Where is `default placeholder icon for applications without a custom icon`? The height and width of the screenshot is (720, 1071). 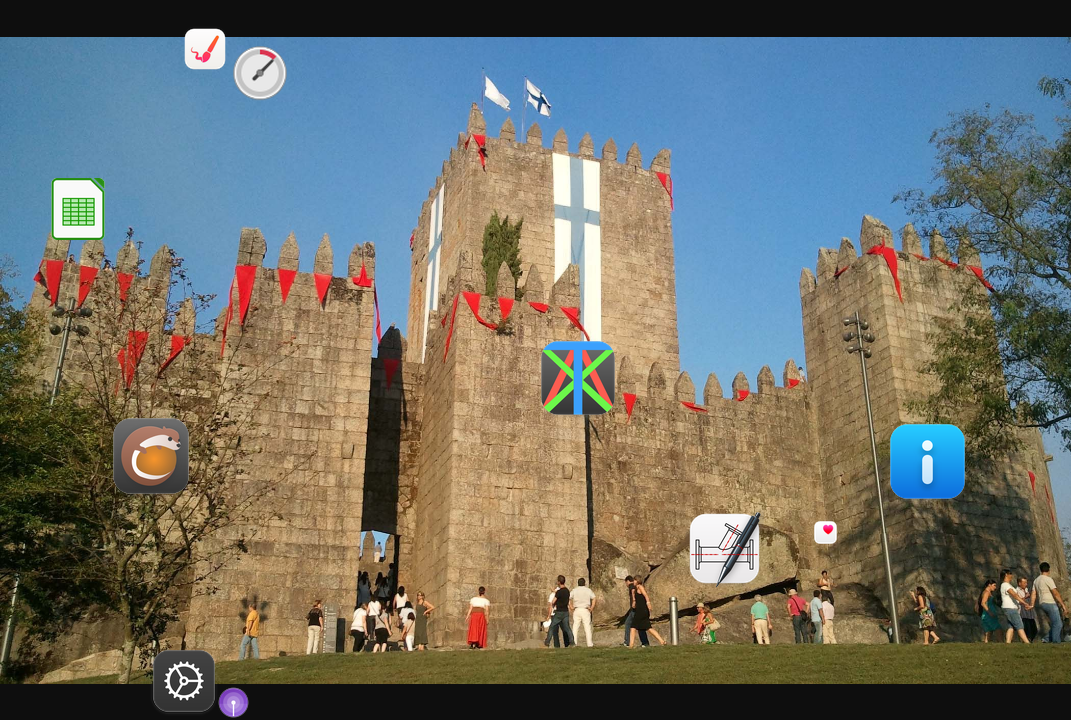
default placeholder icon for applications without a custom icon is located at coordinates (184, 682).